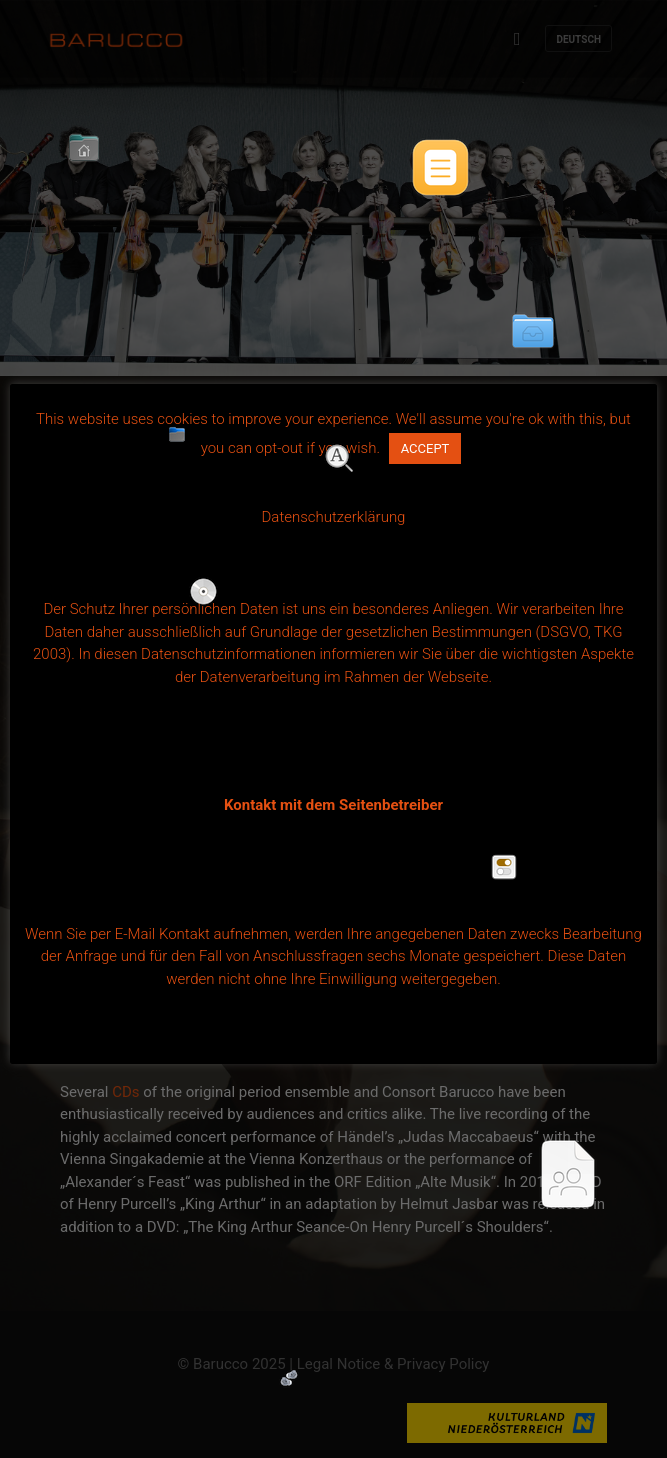 Image resolution: width=667 pixels, height=1458 pixels. Describe the element at coordinates (289, 1378) in the screenshot. I see `connect beats wireless earbuds` at that location.